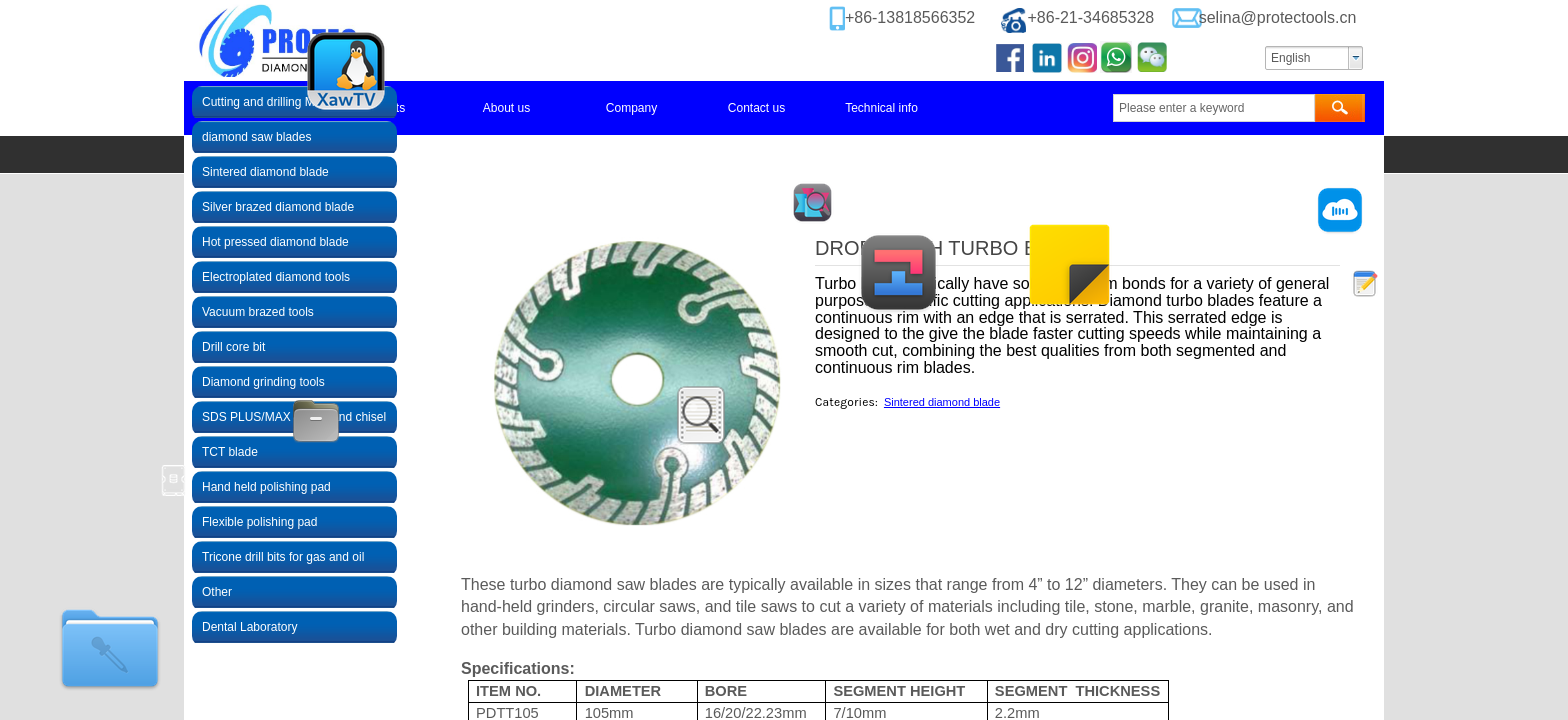 The image size is (1568, 720). What do you see at coordinates (173, 480) in the screenshot?
I see `indicates storage quota or disk space limit` at bounding box center [173, 480].